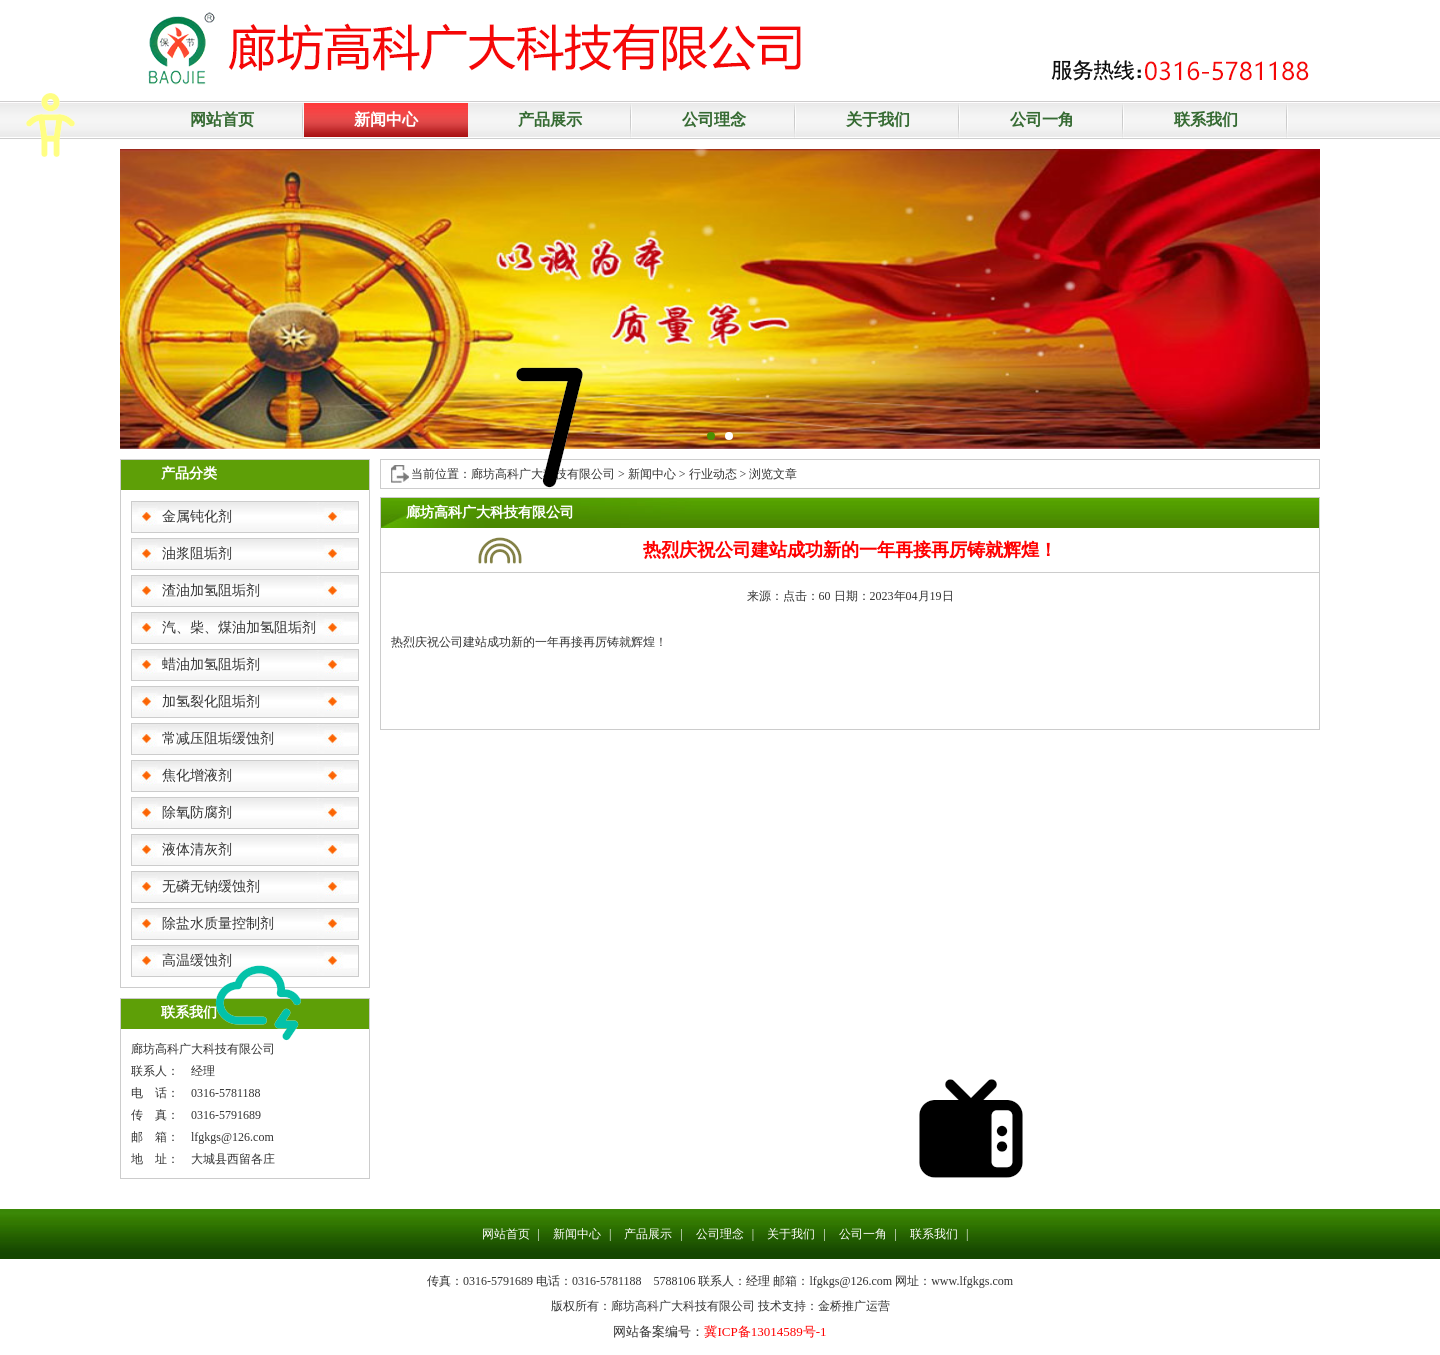  What do you see at coordinates (549, 427) in the screenshot?
I see `indicates item number 7 in a list or sequence` at bounding box center [549, 427].